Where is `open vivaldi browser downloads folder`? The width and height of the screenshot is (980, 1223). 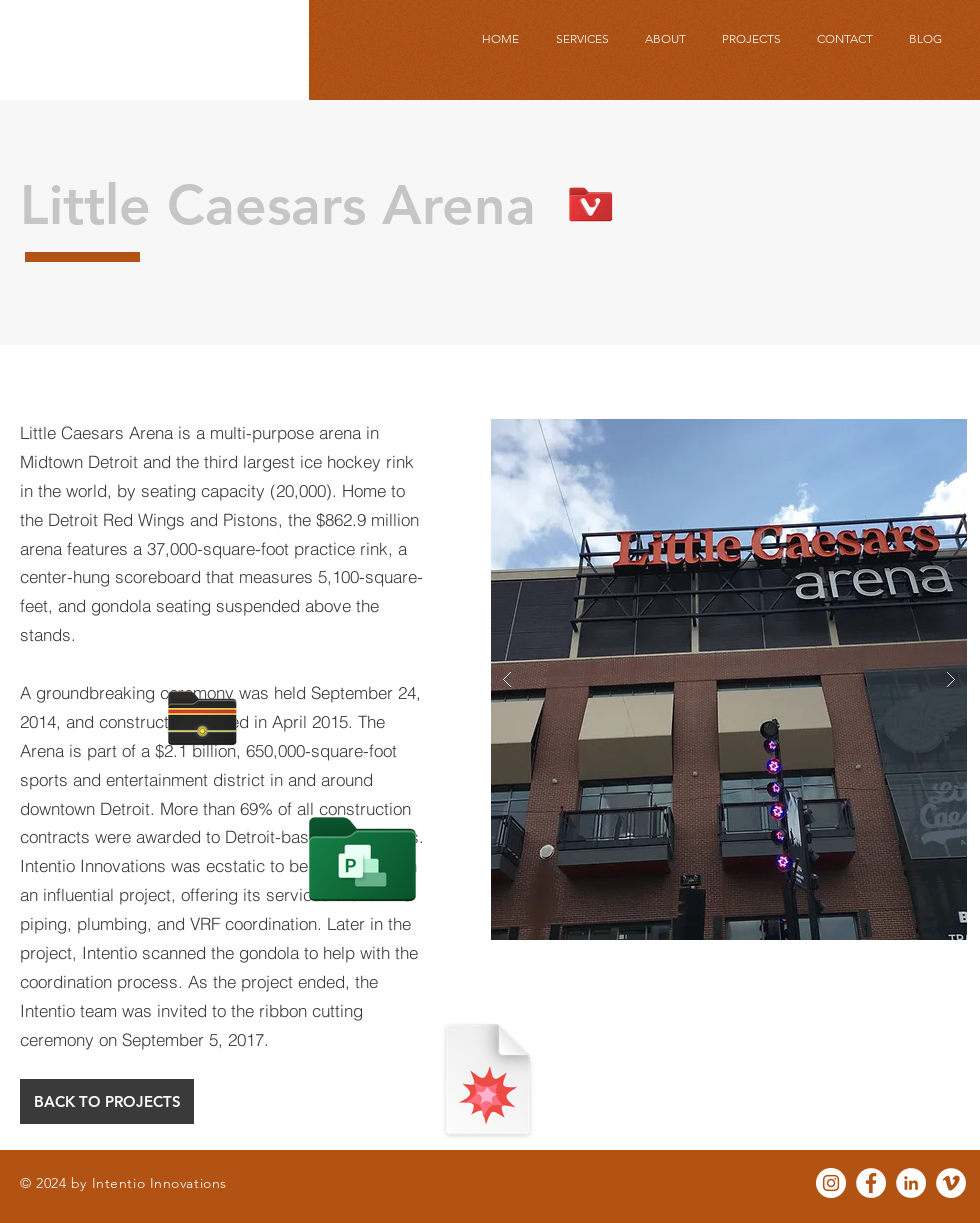
open vivaldi browser downloads folder is located at coordinates (590, 205).